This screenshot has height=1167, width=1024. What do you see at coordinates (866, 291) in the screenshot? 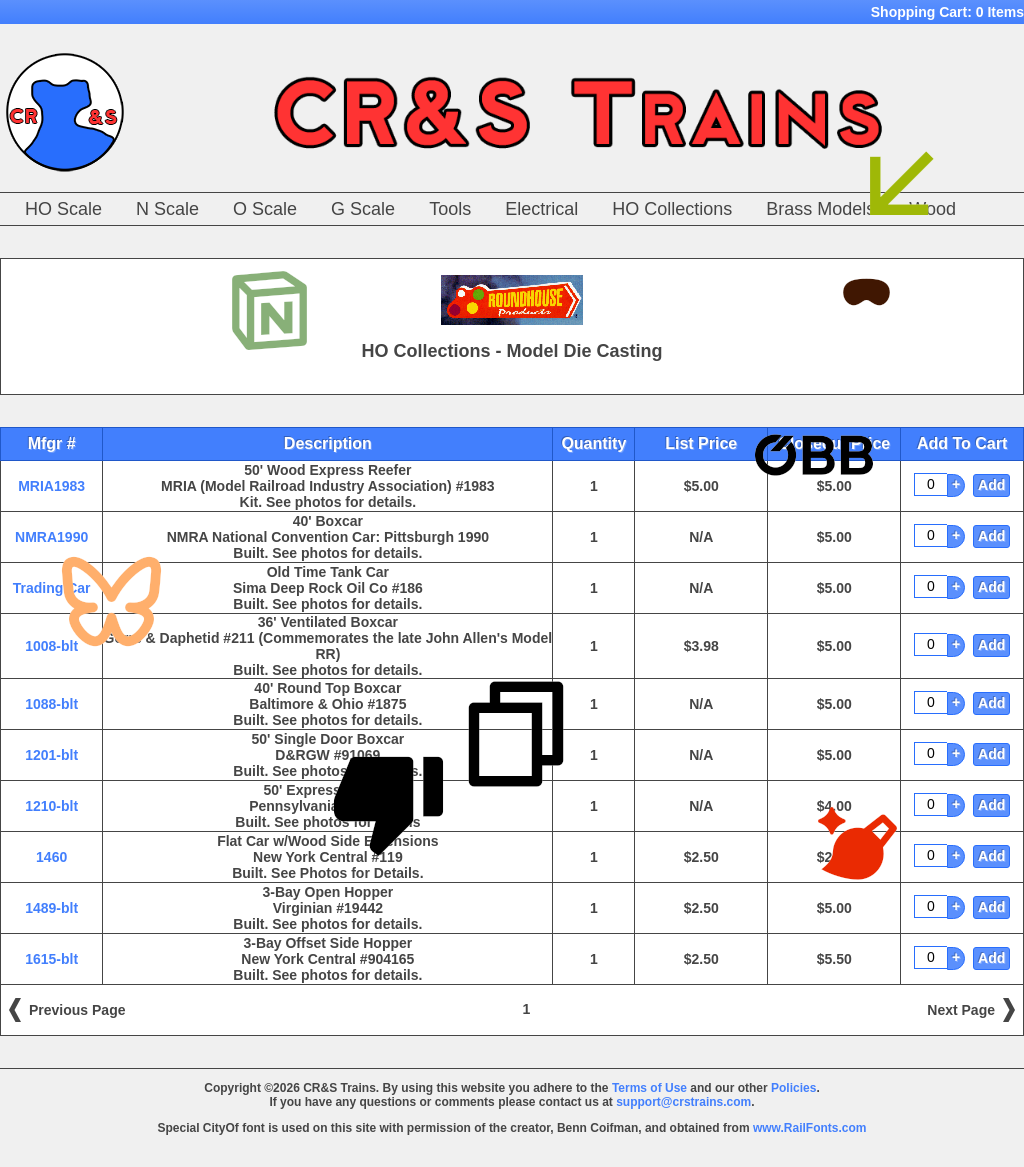
I see `access virtual reality or immersive mode` at bounding box center [866, 291].